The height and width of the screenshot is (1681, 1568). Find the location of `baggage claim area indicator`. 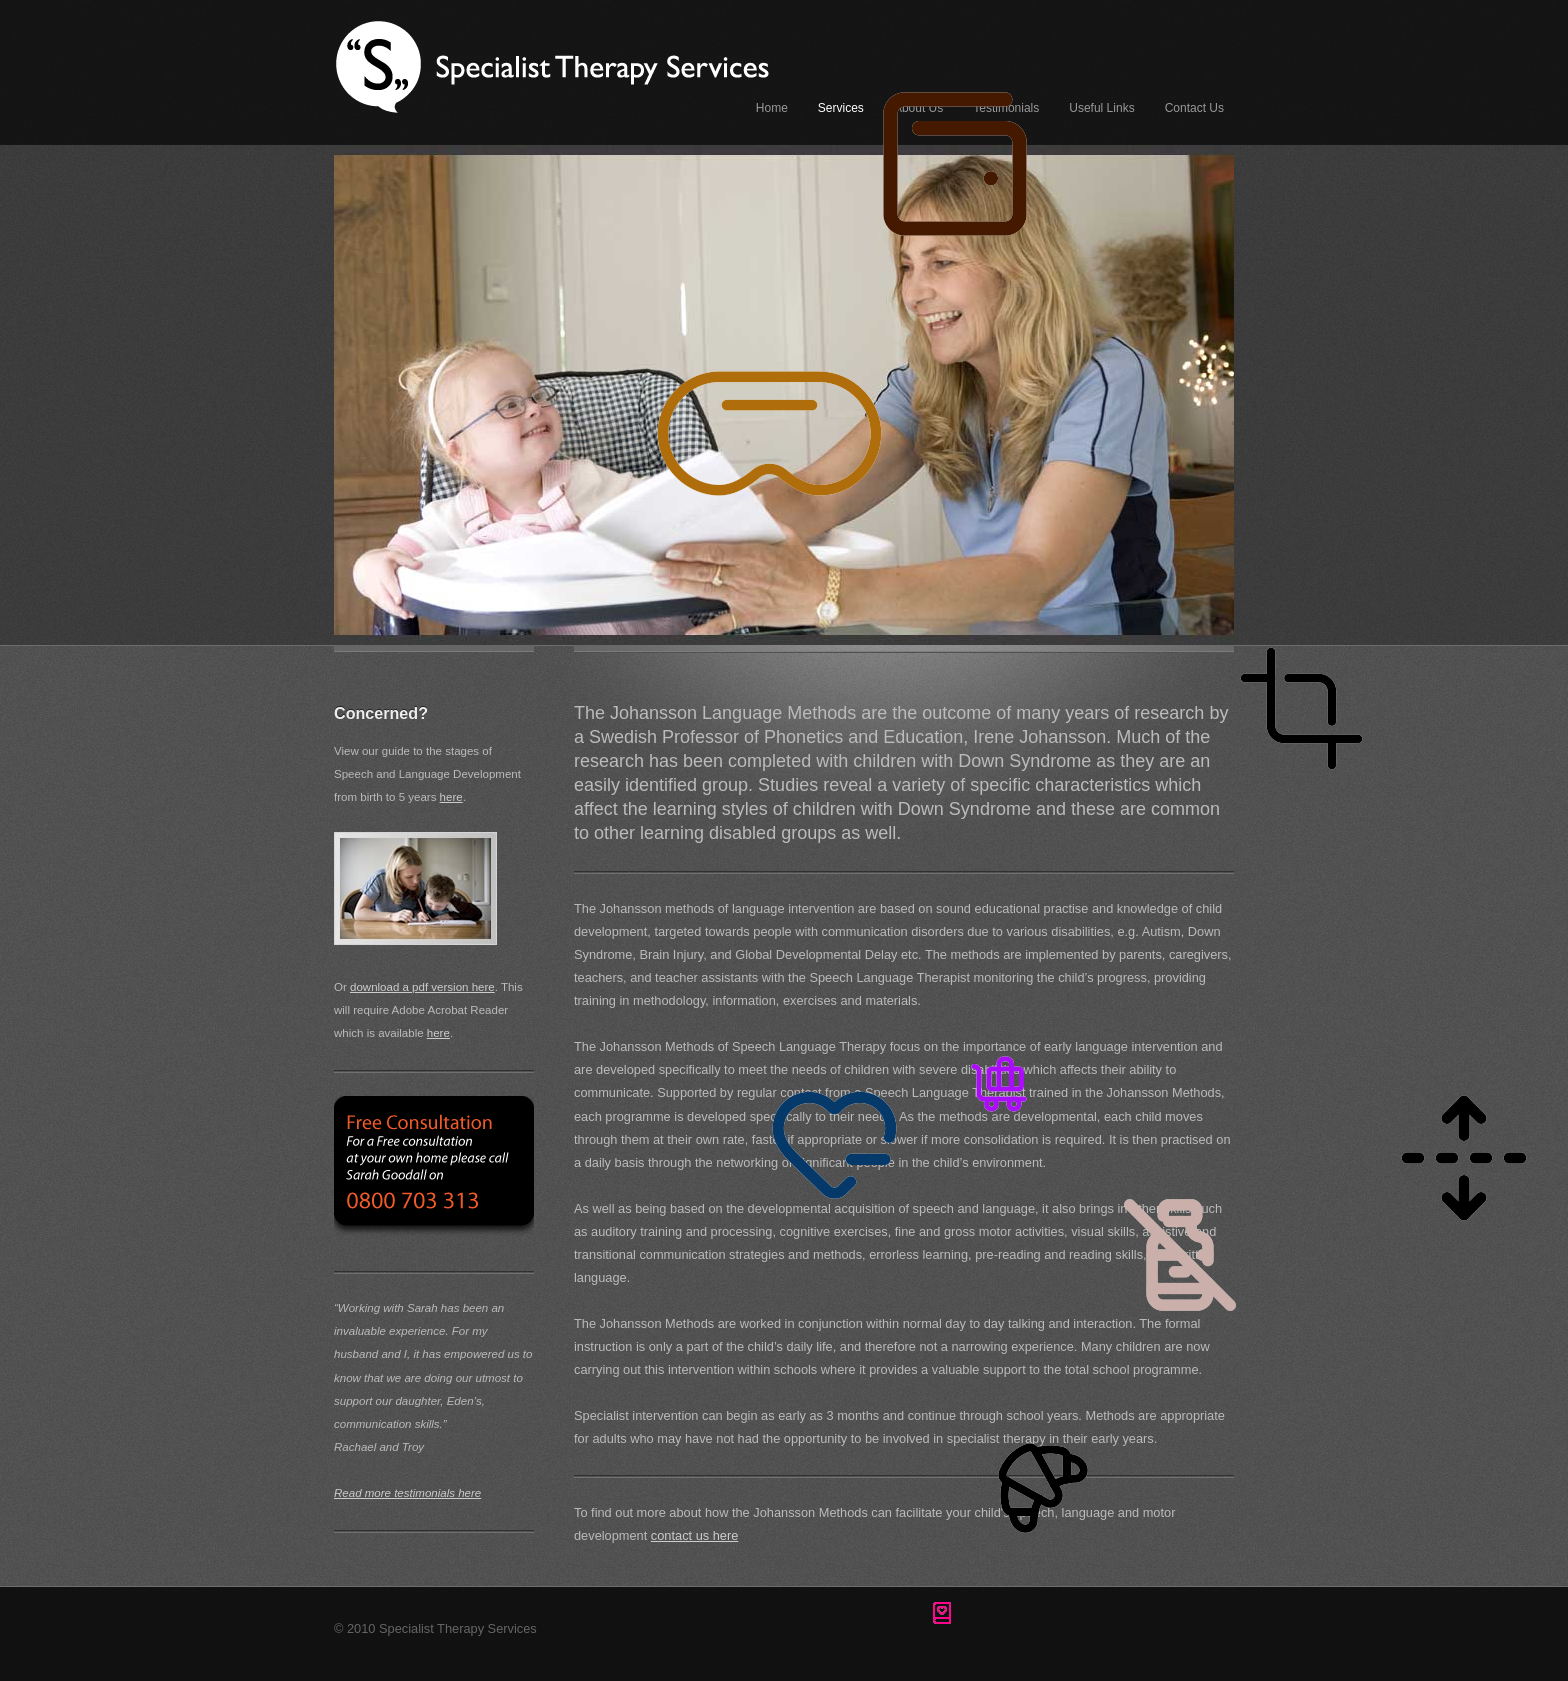

baggage claim area indicator is located at coordinates (999, 1084).